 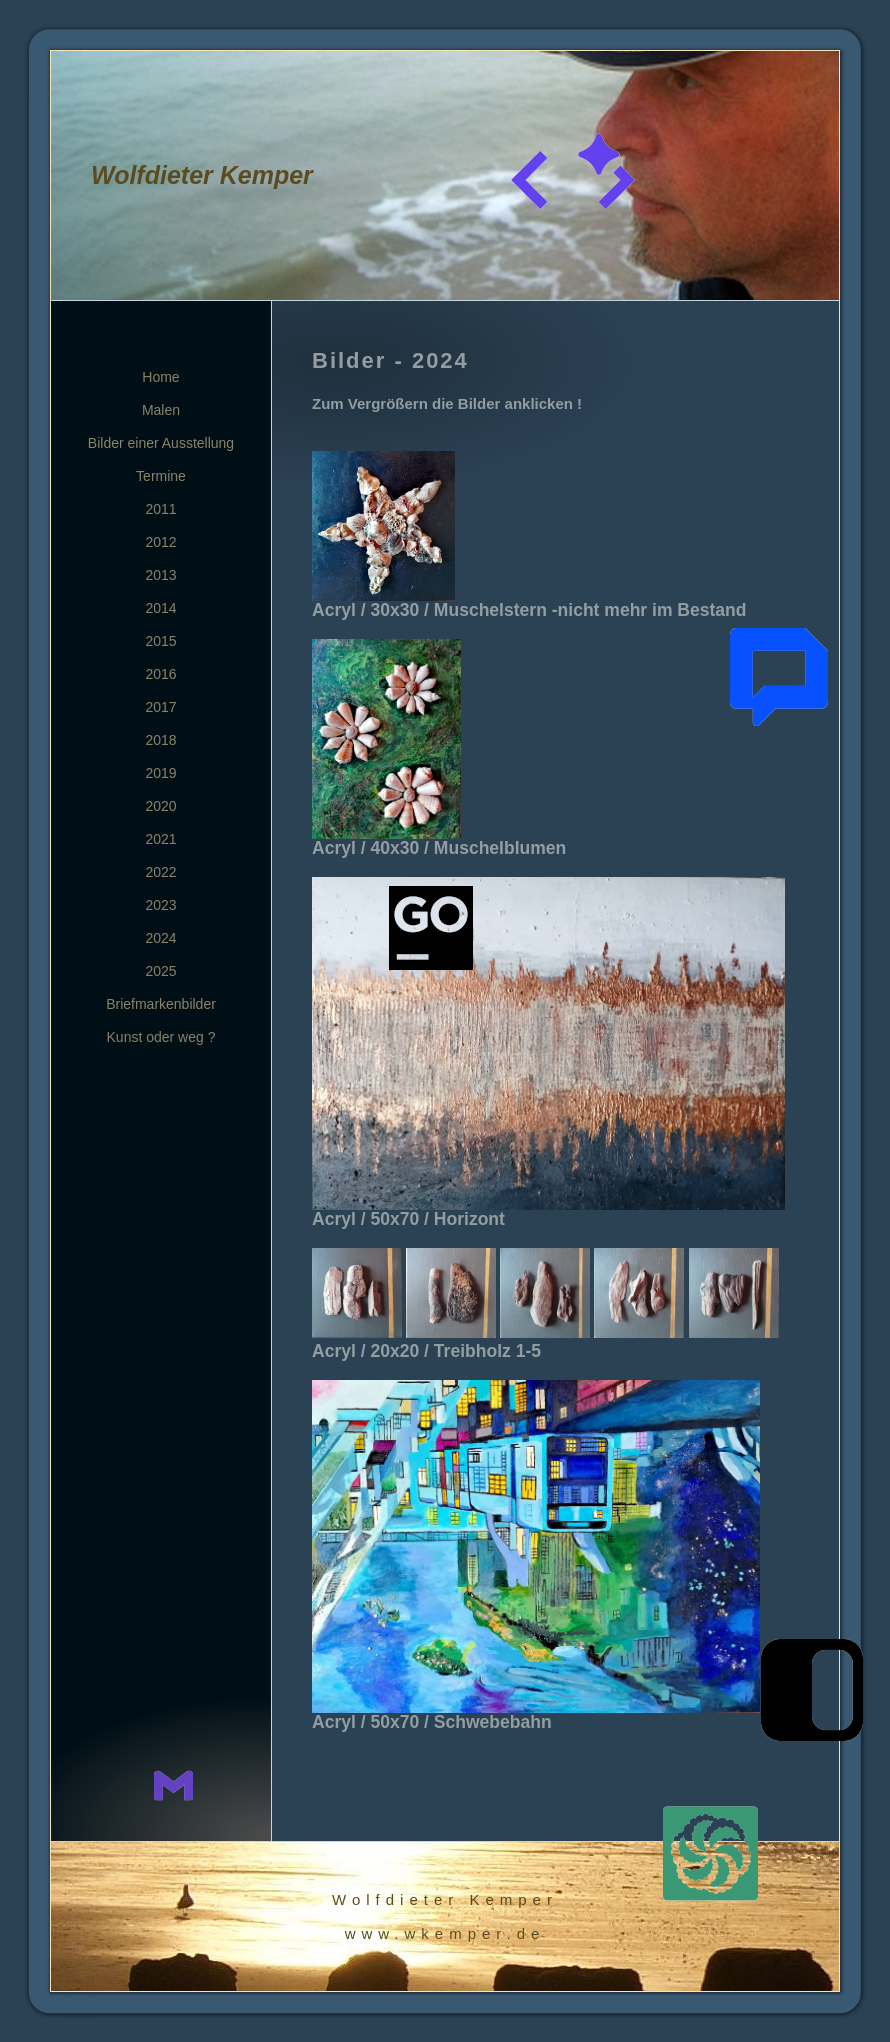 What do you see at coordinates (779, 677) in the screenshot?
I see `open Google Chat` at bounding box center [779, 677].